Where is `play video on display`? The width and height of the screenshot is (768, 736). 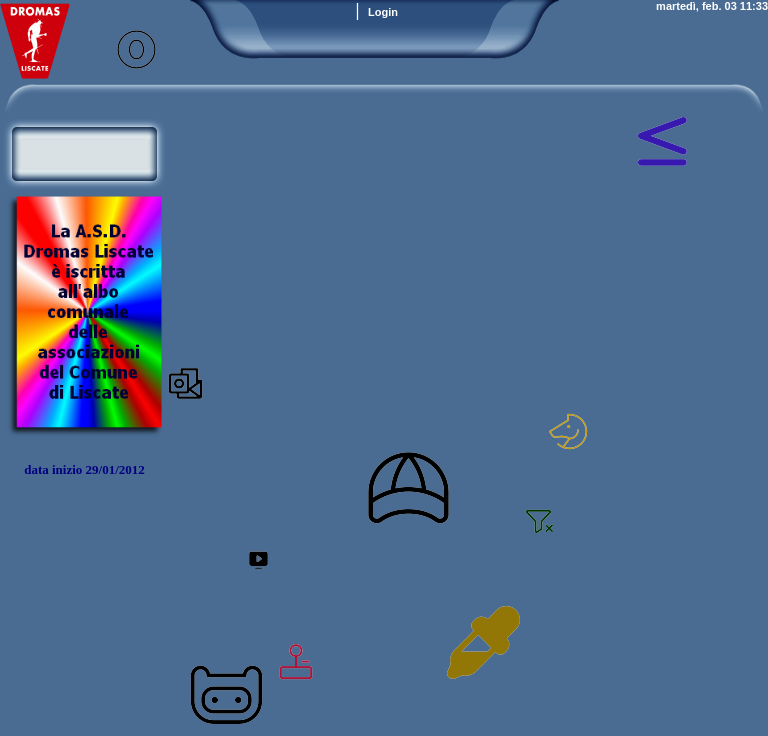
play video on display is located at coordinates (258, 559).